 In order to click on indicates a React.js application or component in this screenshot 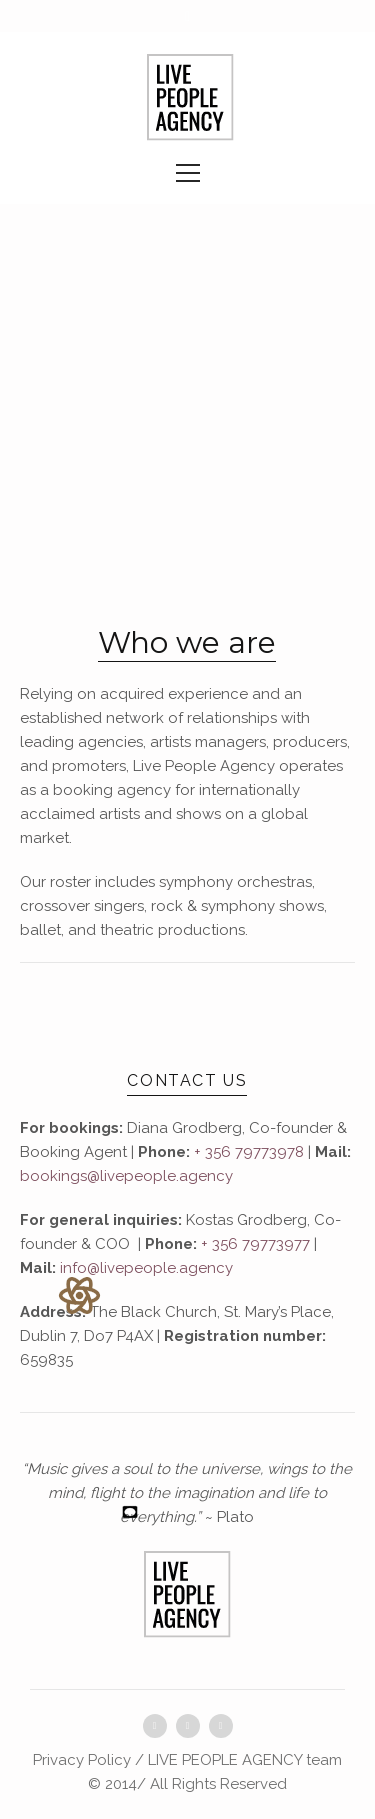, I will do `click(79, 1295)`.